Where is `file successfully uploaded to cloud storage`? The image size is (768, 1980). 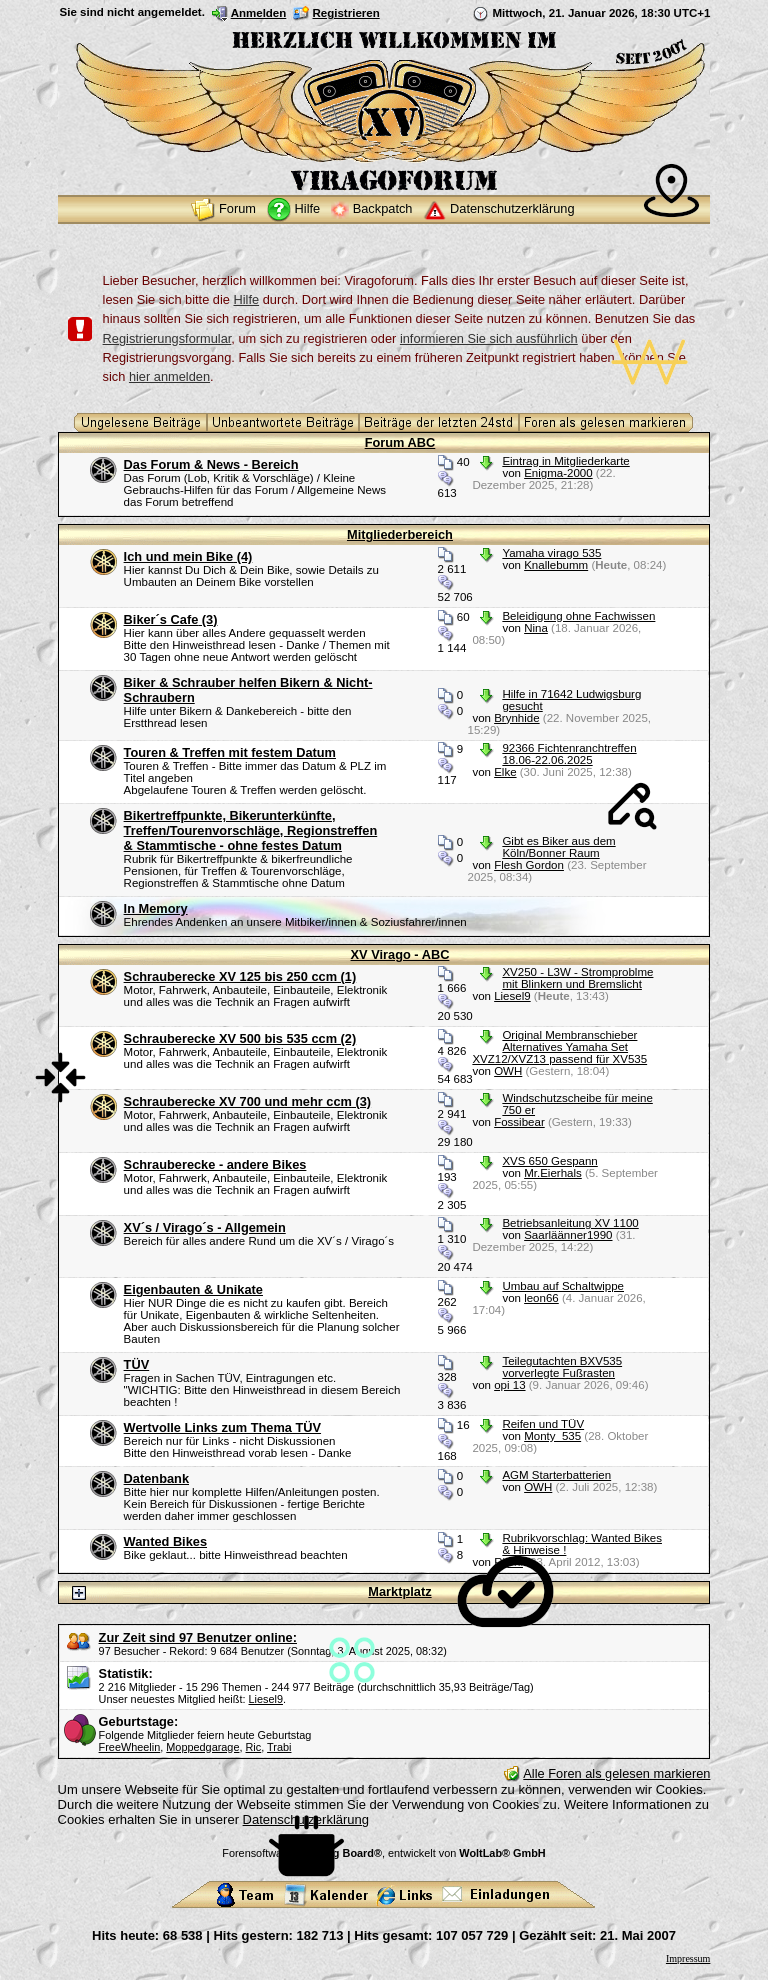 file successfully uploaded to cloud storage is located at coordinates (505, 1591).